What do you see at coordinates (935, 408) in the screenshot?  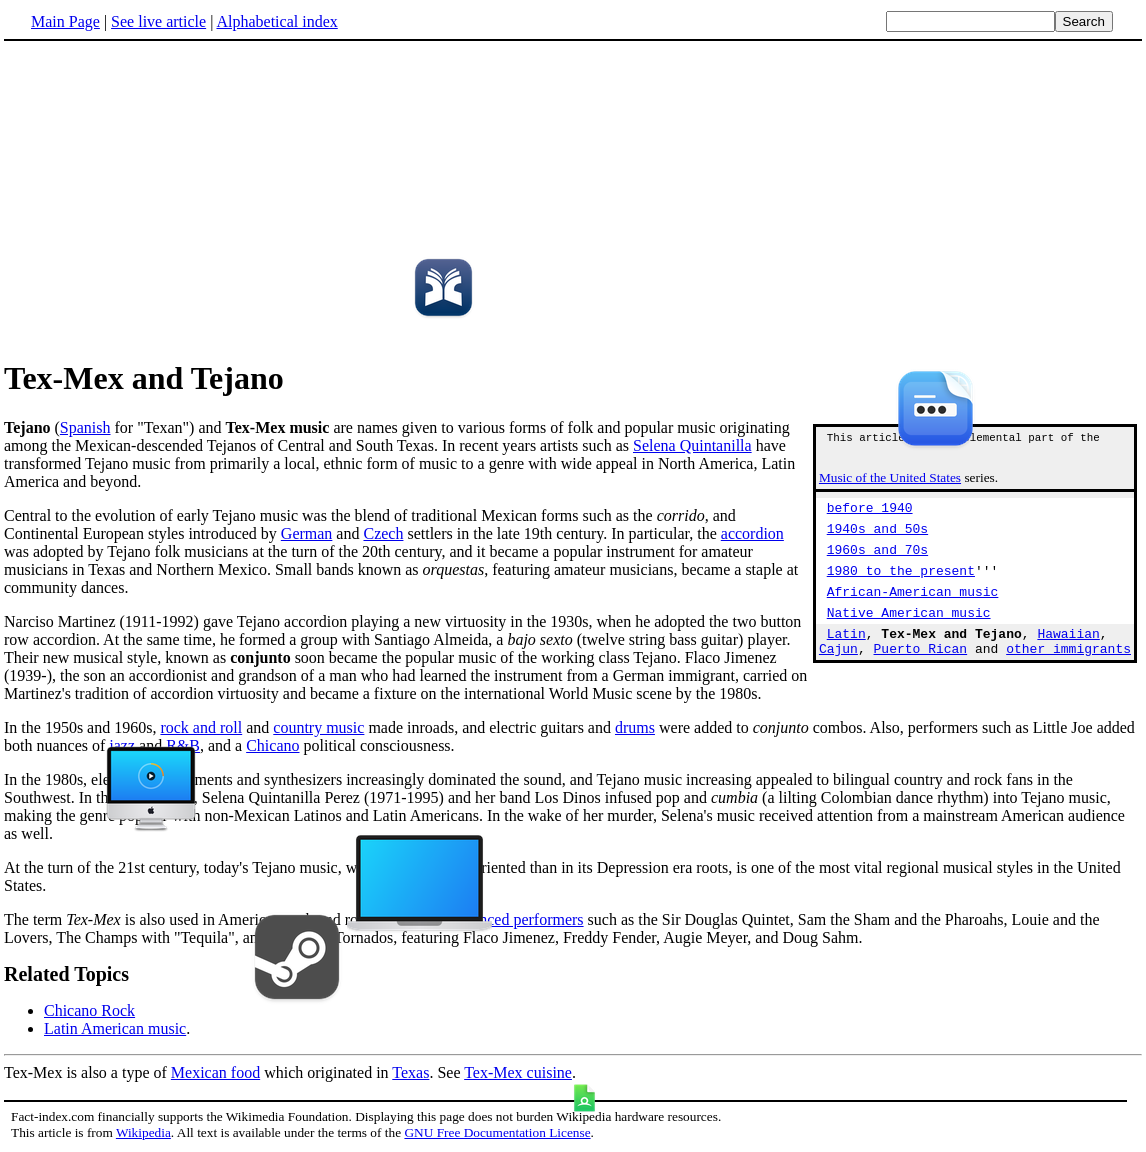 I see `open login or authentication app` at bounding box center [935, 408].